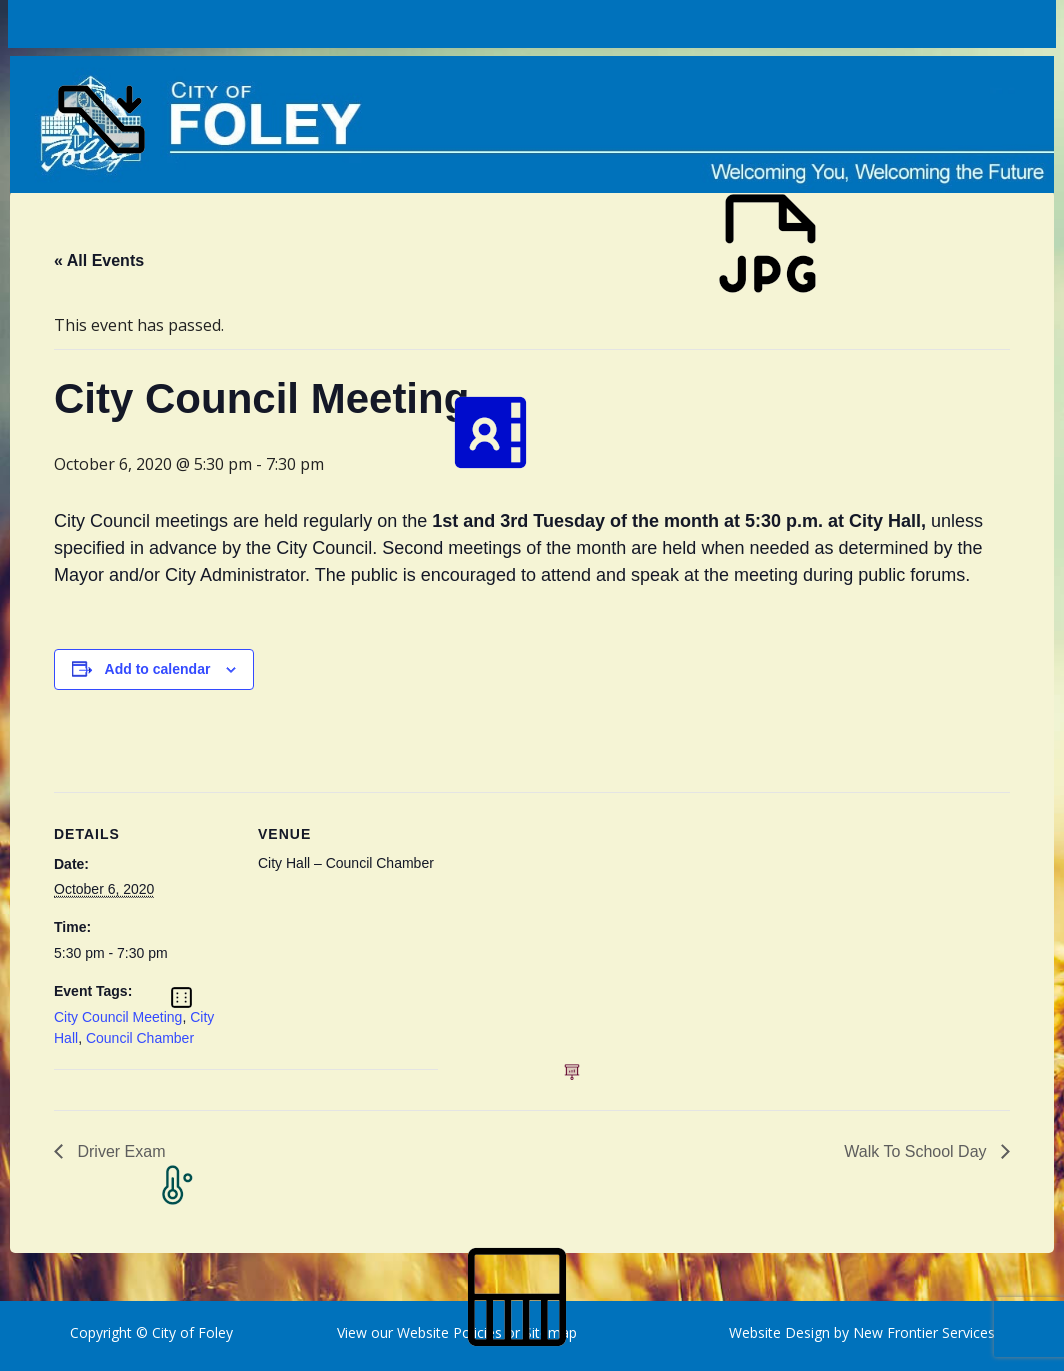  Describe the element at coordinates (770, 247) in the screenshot. I see `view or open a JPG image file` at that location.